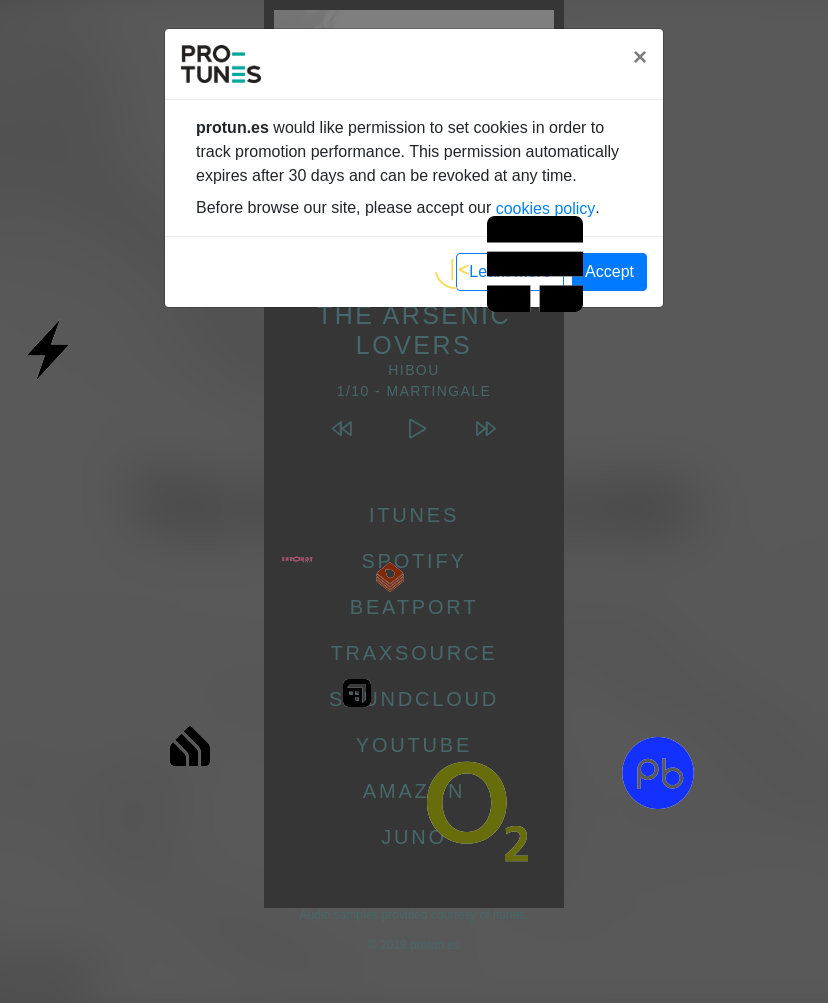 The height and width of the screenshot is (1003, 828). I want to click on visit Frontend Mentor website, so click(452, 274).